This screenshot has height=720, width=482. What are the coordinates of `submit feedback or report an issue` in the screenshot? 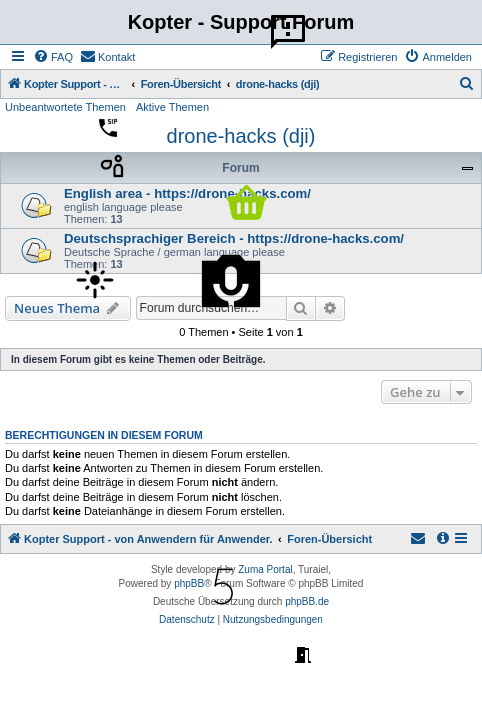 It's located at (288, 32).